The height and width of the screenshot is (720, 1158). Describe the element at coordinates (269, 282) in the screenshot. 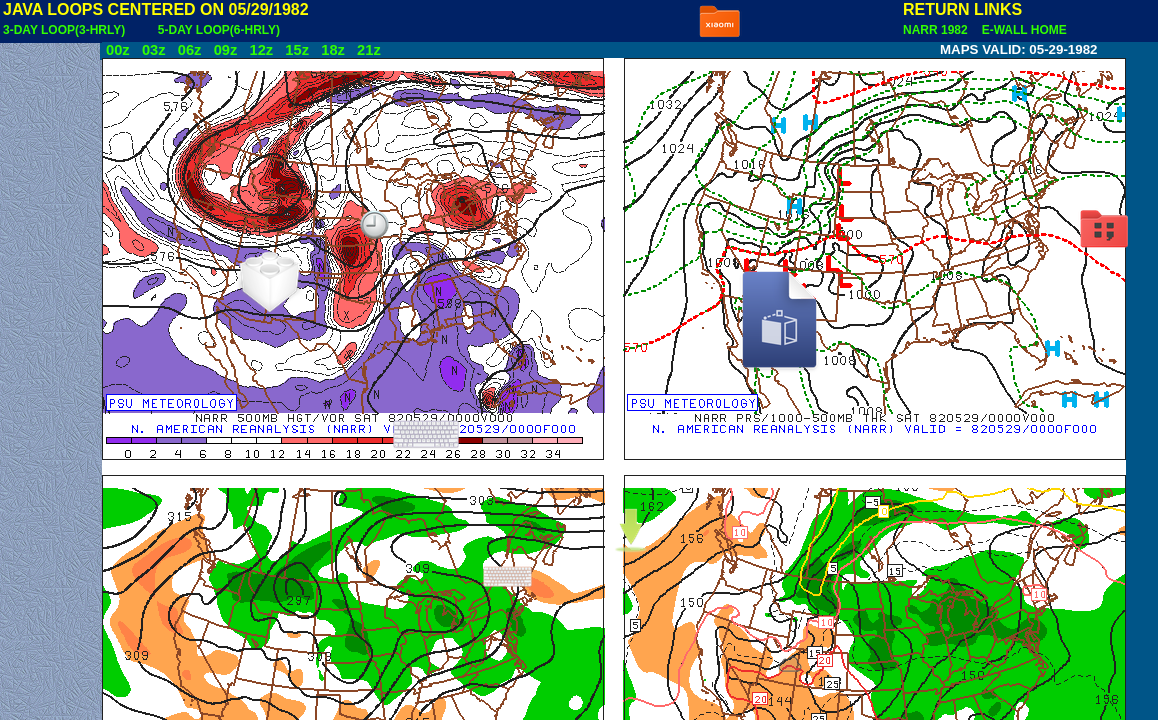

I see `a plugin or extension module` at that location.